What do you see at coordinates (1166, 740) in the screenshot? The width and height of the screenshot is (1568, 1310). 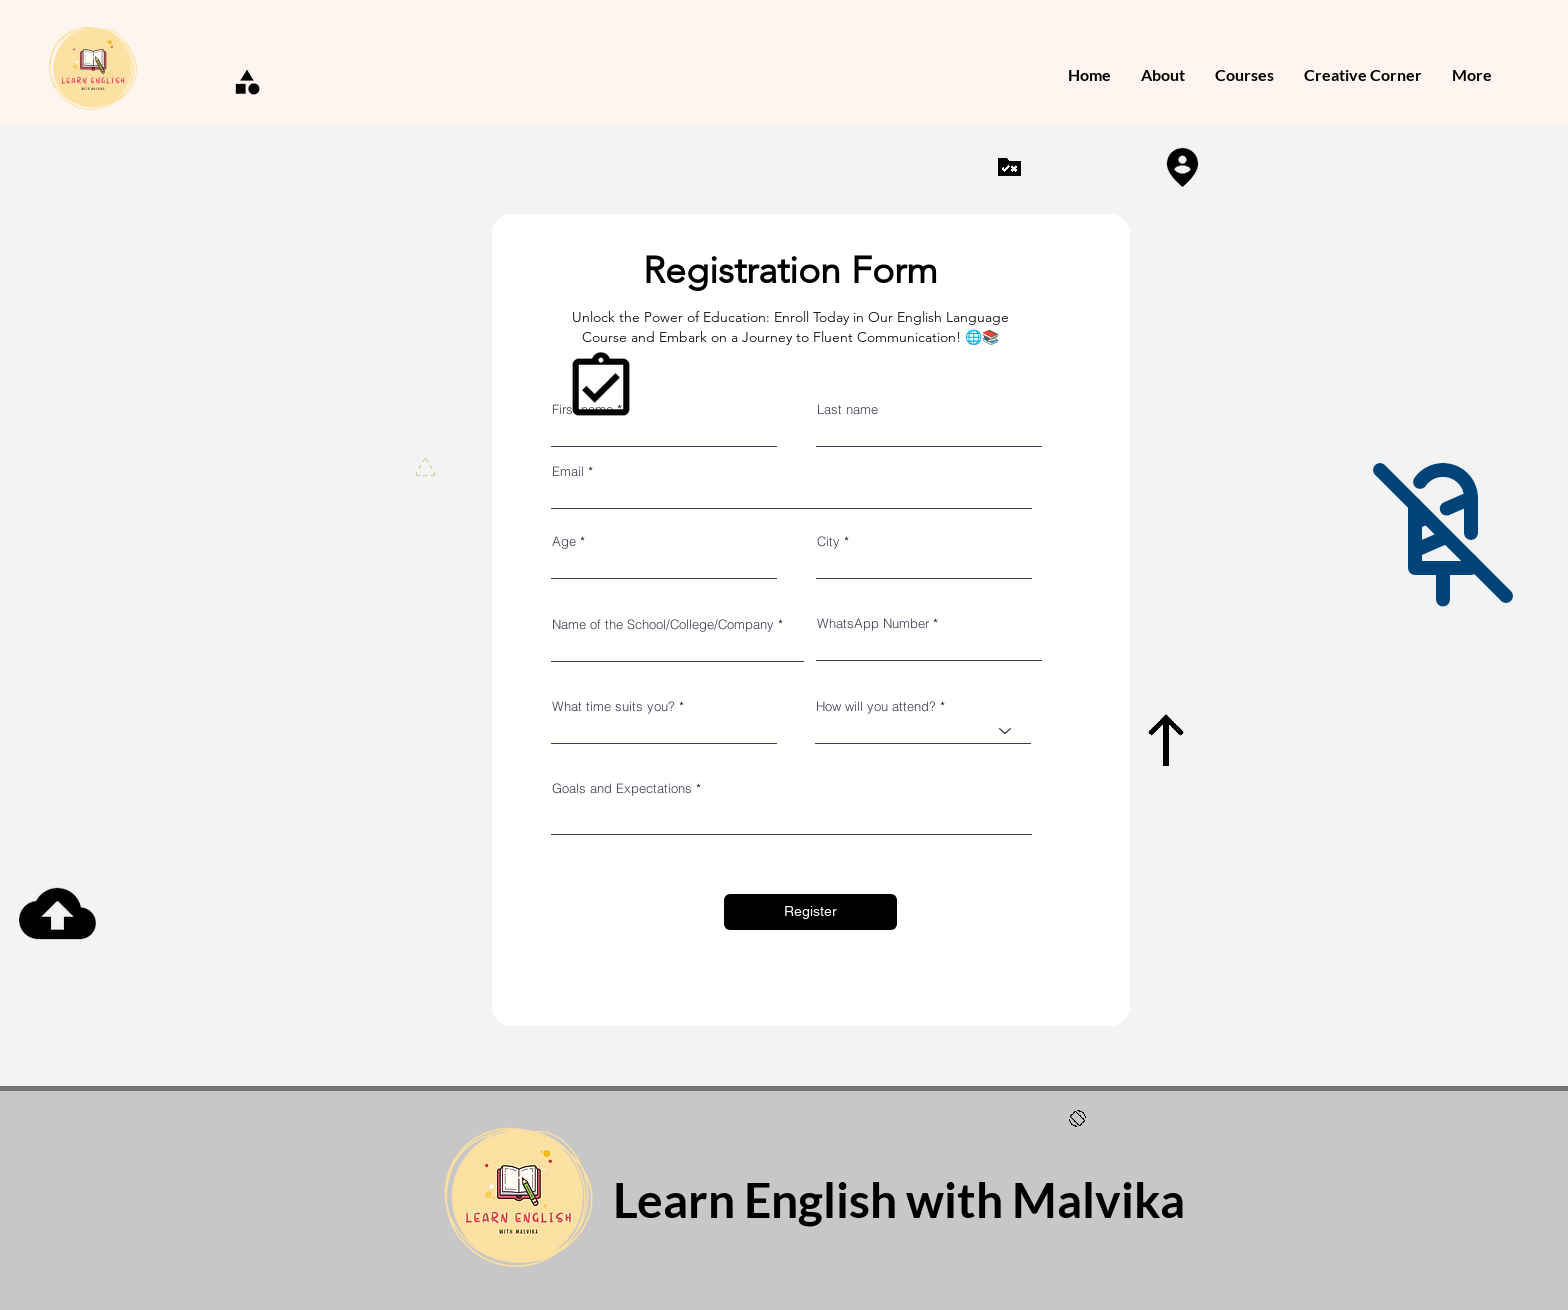 I see `indicates north direction on a map or compass` at bounding box center [1166, 740].